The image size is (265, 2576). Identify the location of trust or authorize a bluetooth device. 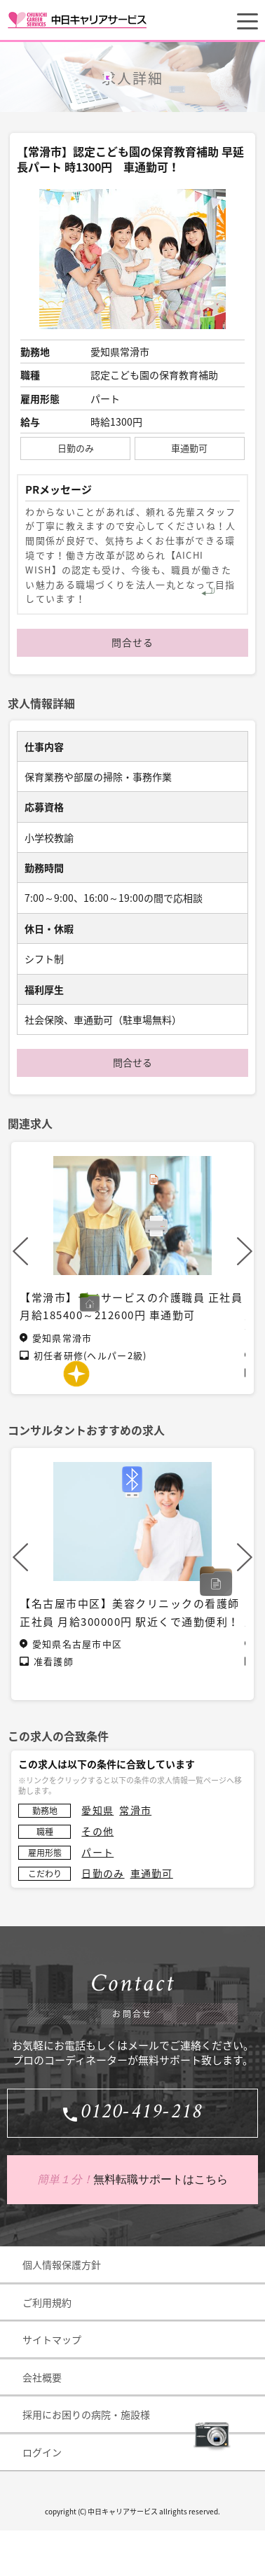
(76, 1374).